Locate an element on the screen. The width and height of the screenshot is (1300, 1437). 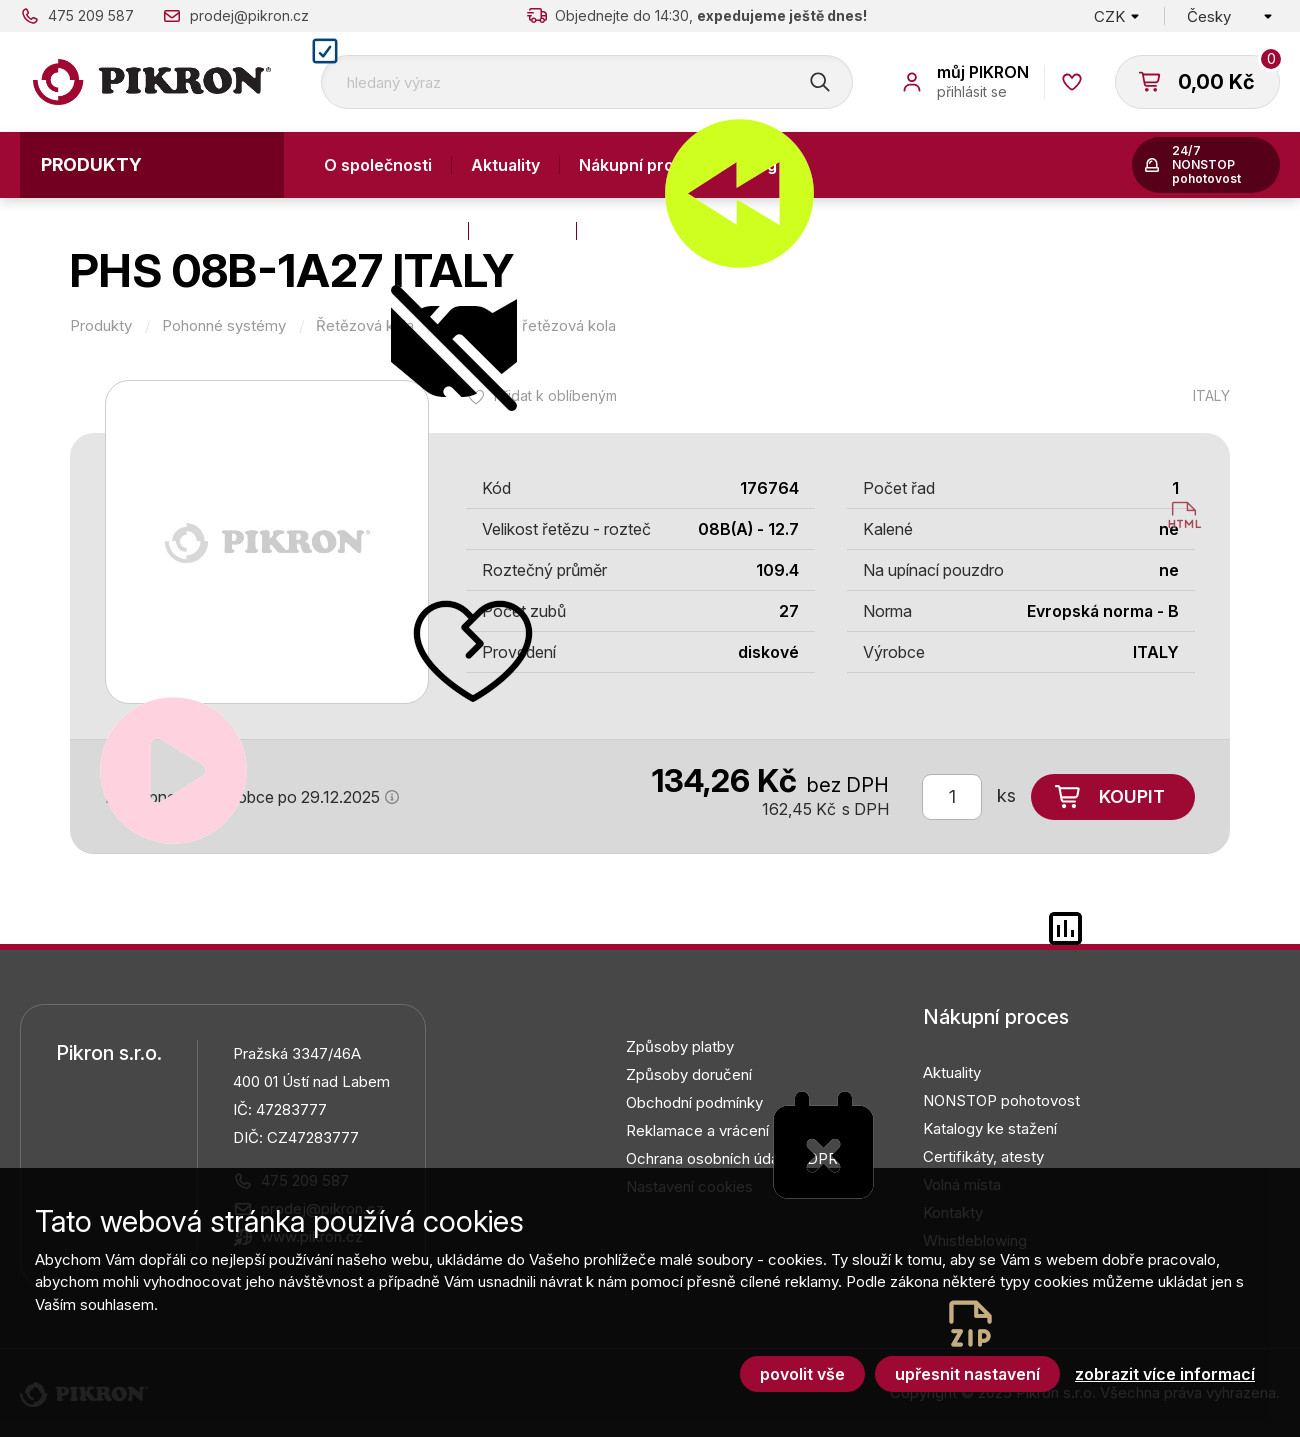
cancel or remove a scheduled event is located at coordinates (823, 1148).